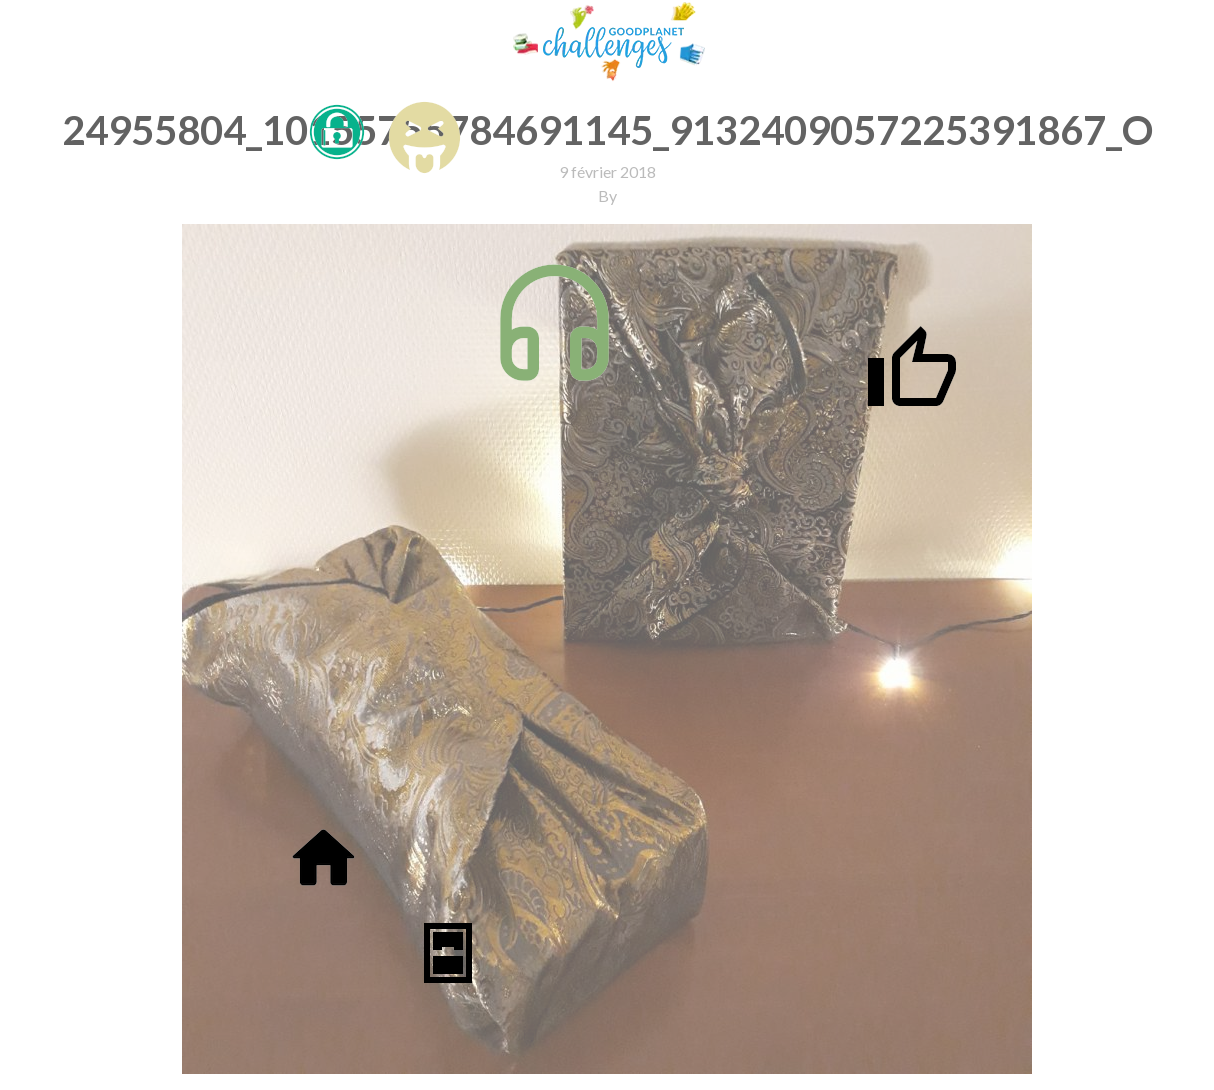 The image size is (1214, 1090). I want to click on navigate to the home screen, so click(323, 858).